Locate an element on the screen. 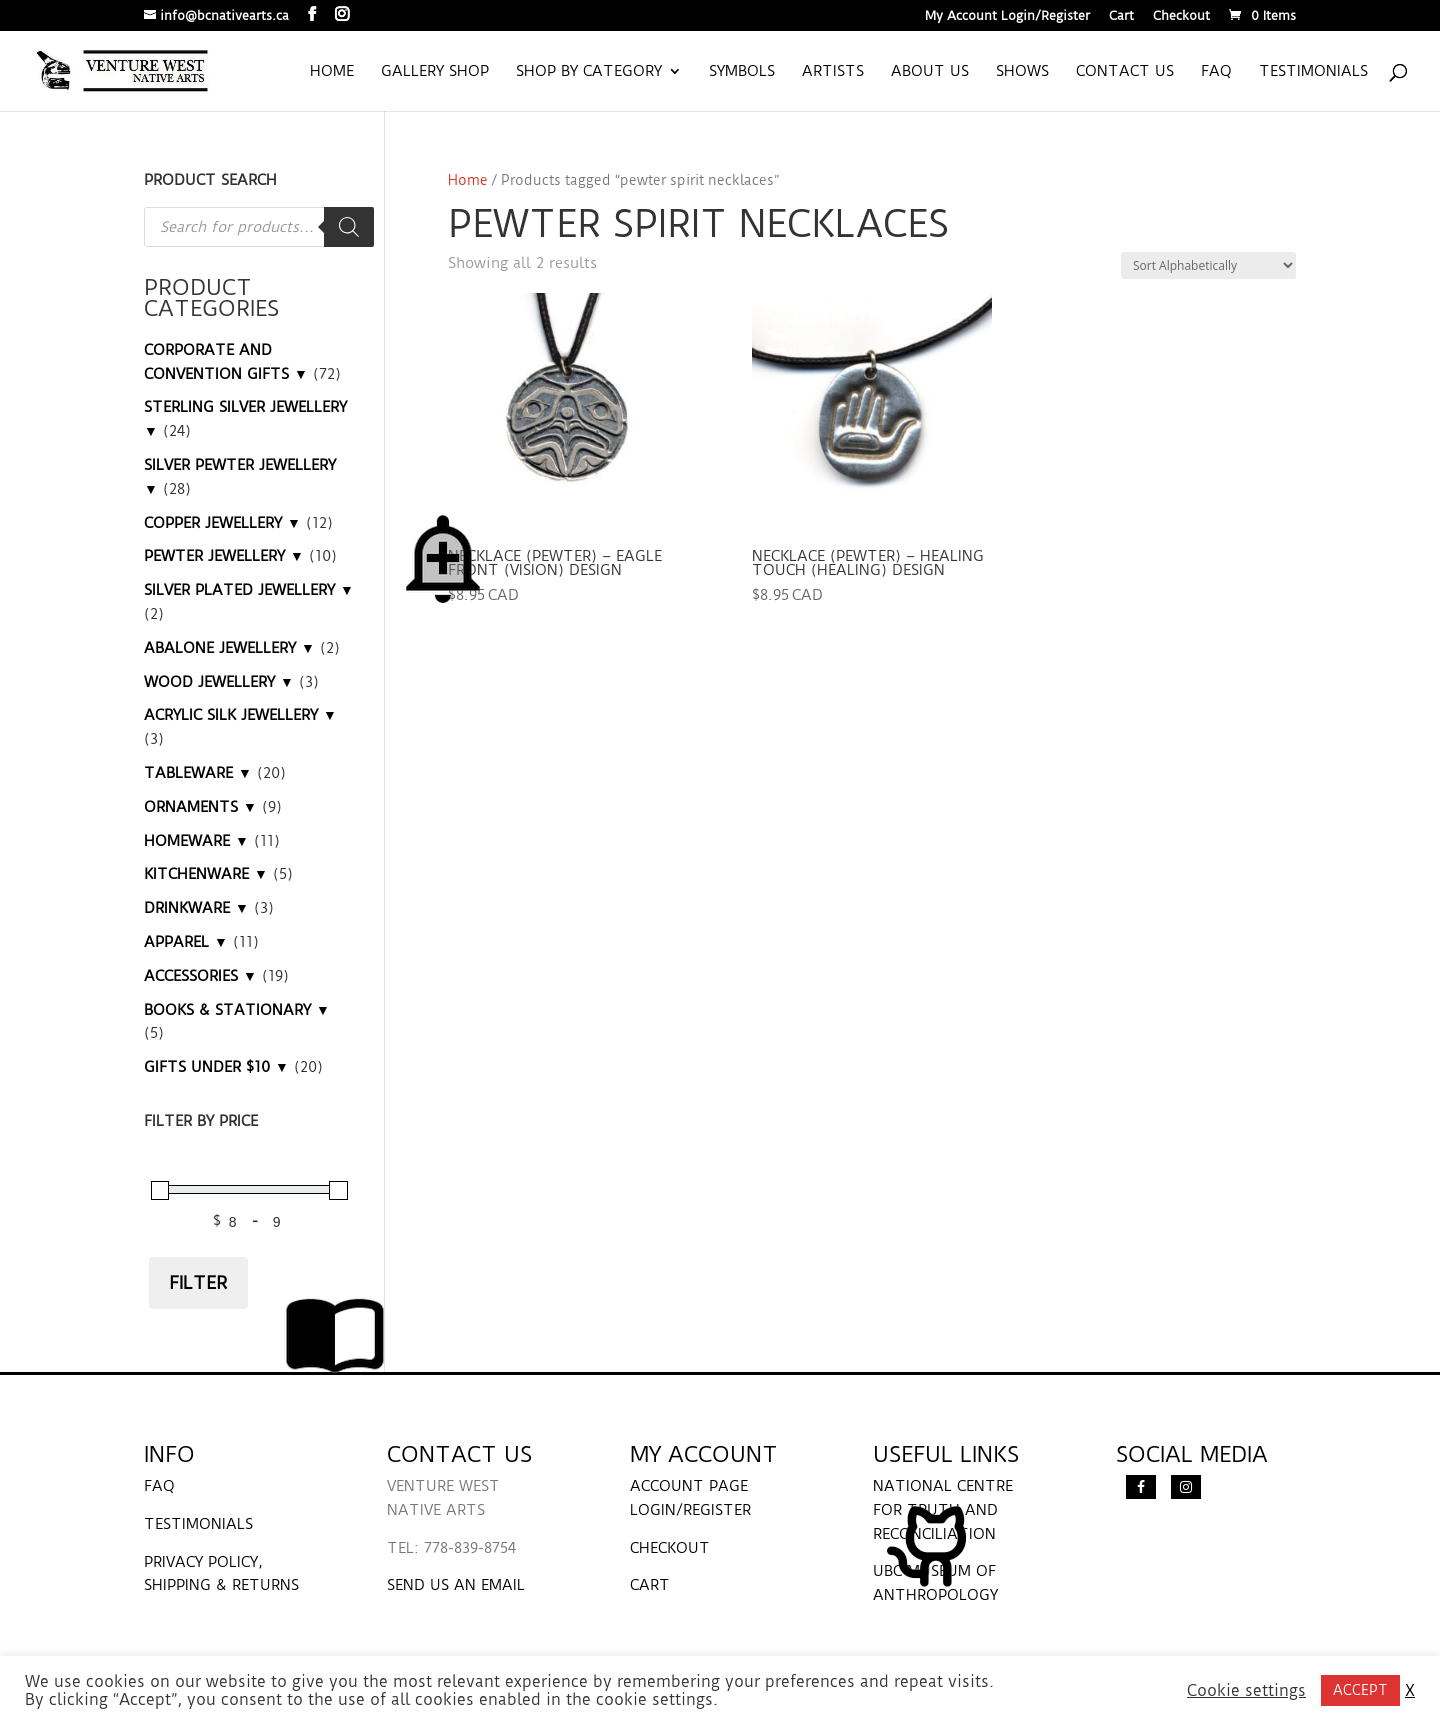 The image size is (1440, 1725). add a new alert or notification is located at coordinates (443, 558).